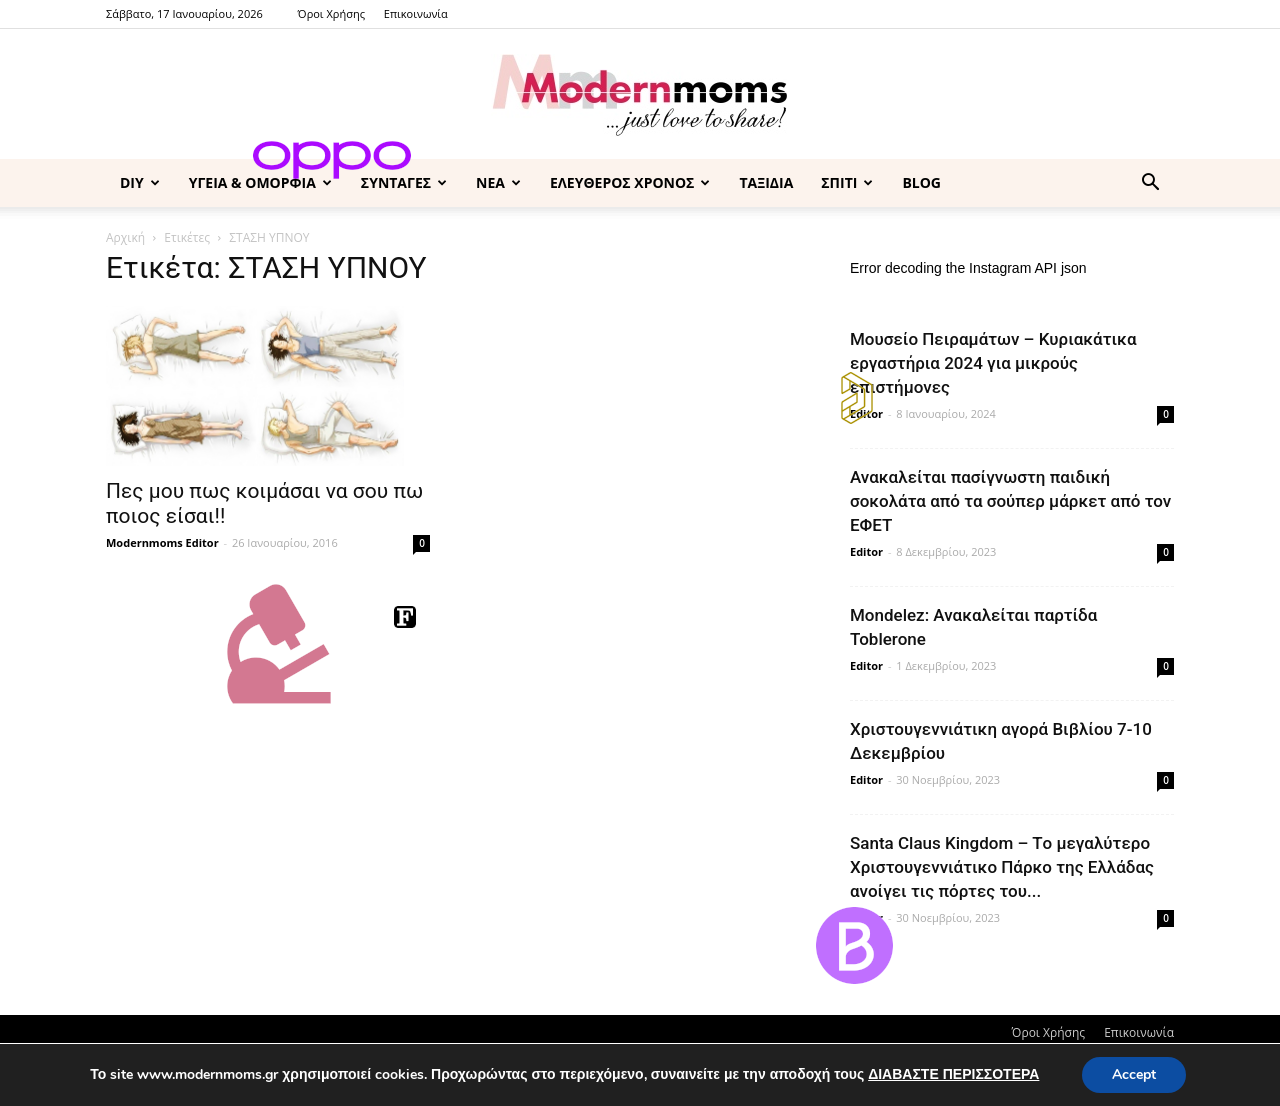  What do you see at coordinates (279, 646) in the screenshot?
I see `access laboratory or research features` at bounding box center [279, 646].